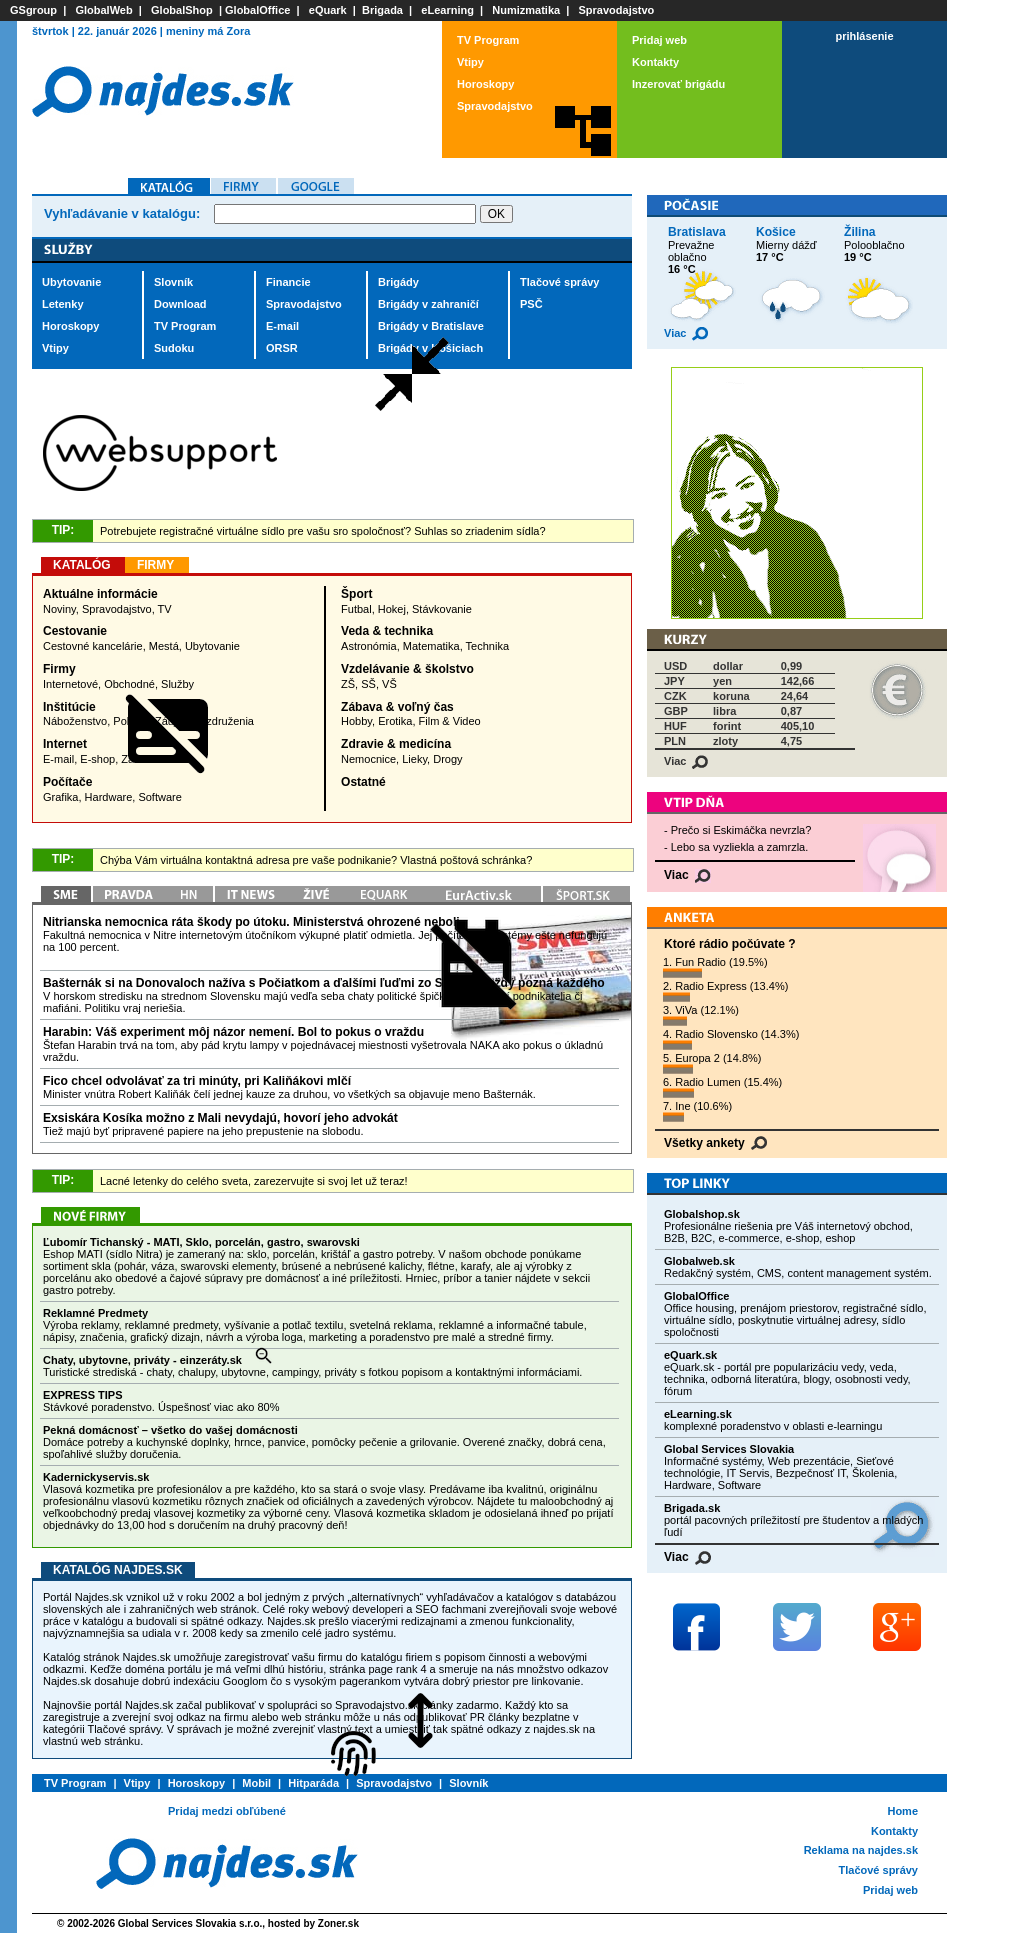  Describe the element at coordinates (264, 1356) in the screenshot. I see `zoom out of the current view` at that location.